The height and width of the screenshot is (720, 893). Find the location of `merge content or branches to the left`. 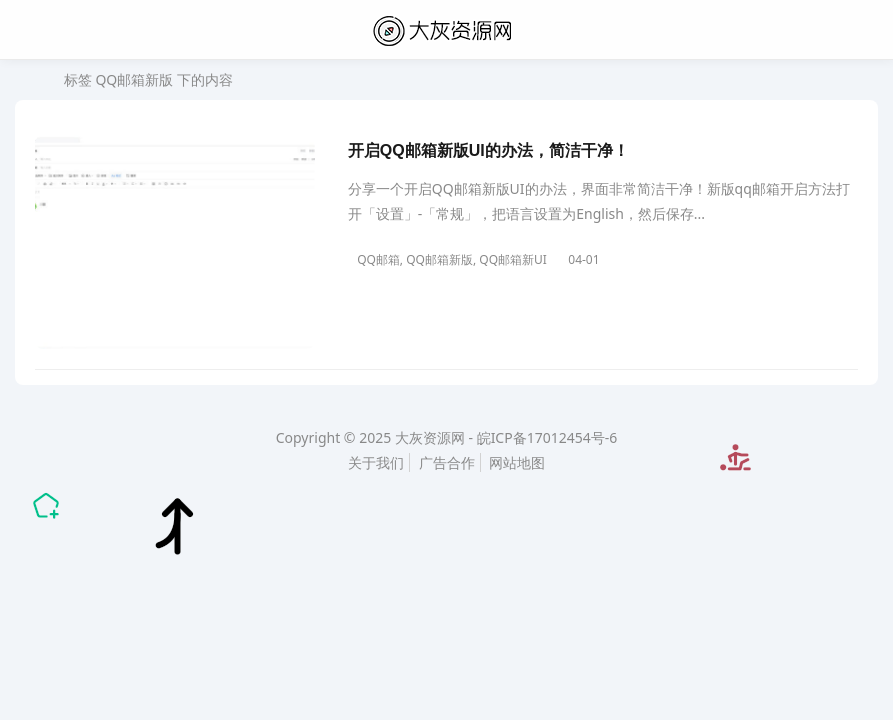

merge content or branches to the left is located at coordinates (177, 526).